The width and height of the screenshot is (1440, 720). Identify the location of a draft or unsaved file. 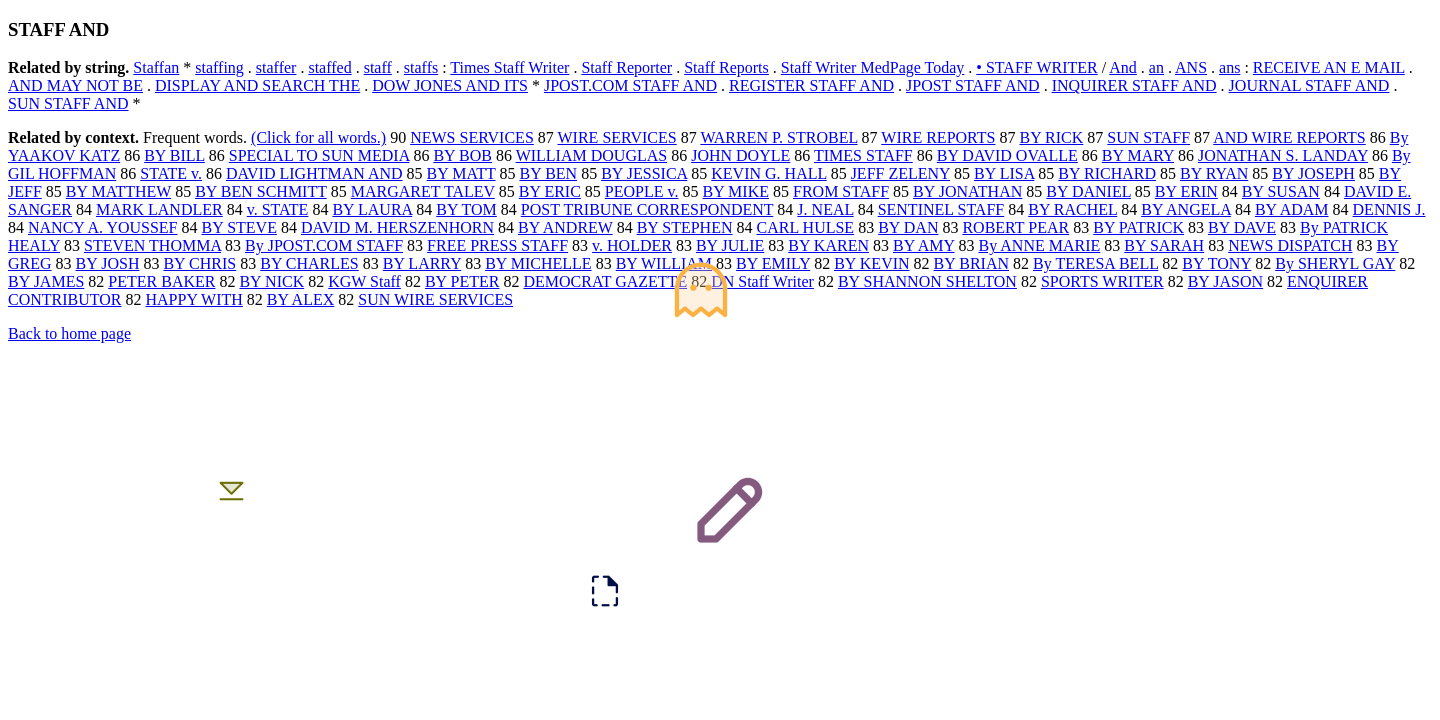
(605, 591).